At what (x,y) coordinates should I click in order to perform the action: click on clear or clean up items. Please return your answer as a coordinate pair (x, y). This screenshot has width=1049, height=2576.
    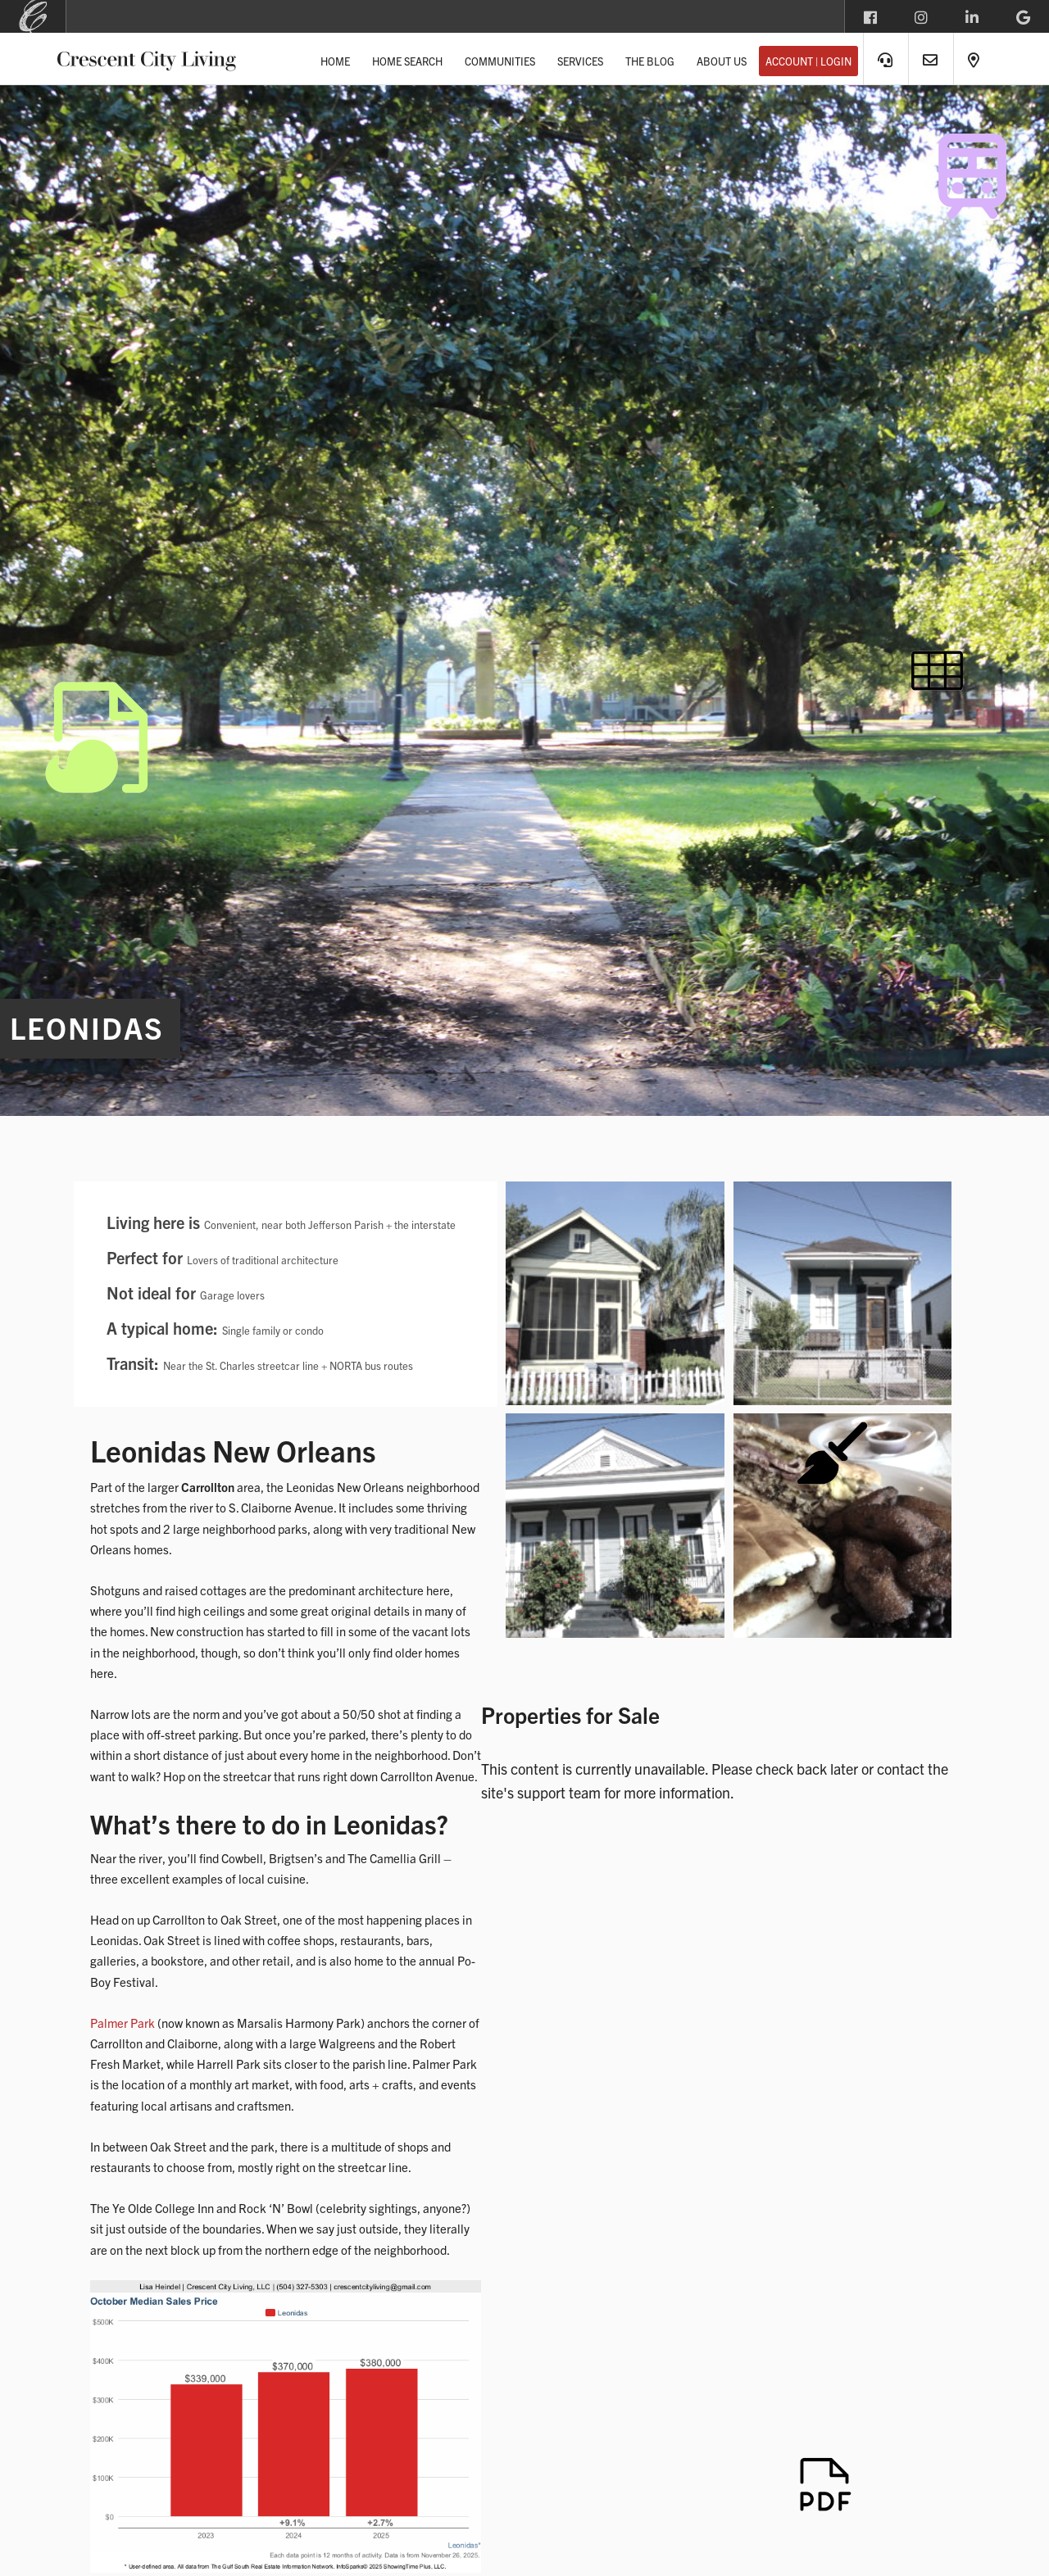
    Looking at the image, I should click on (832, 1453).